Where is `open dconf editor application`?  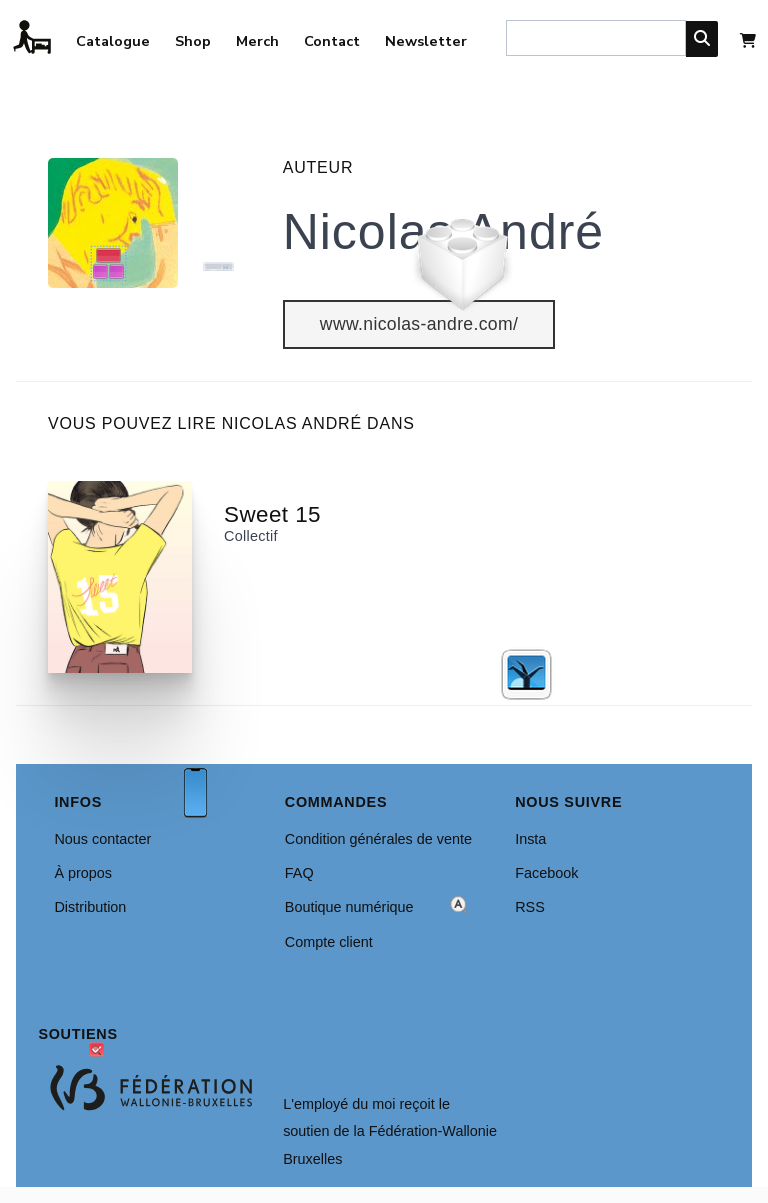 open dconf editor application is located at coordinates (96, 1049).